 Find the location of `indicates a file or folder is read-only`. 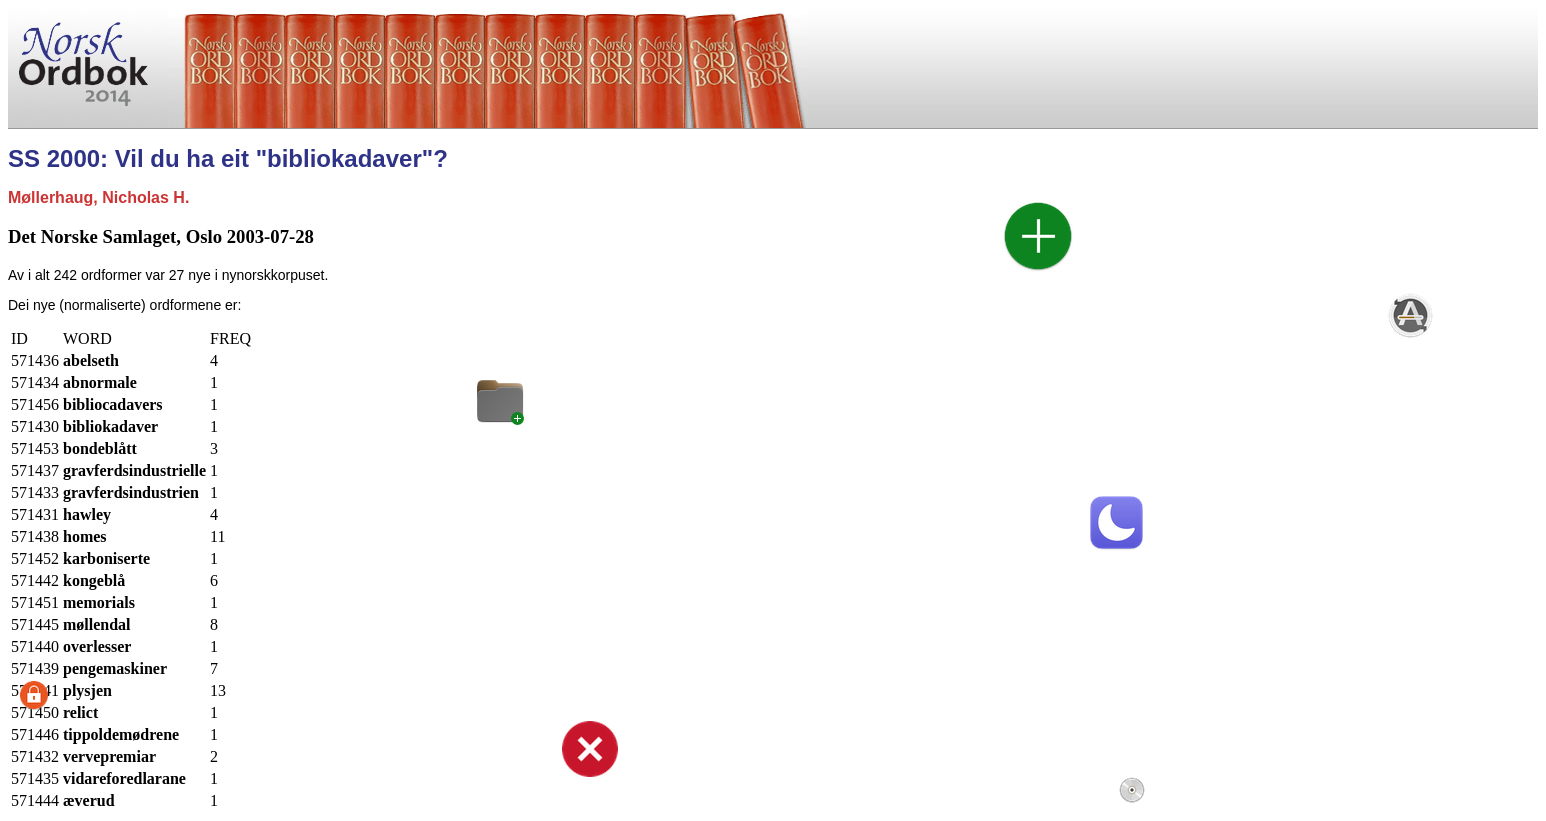

indicates a file or folder is read-only is located at coordinates (34, 695).